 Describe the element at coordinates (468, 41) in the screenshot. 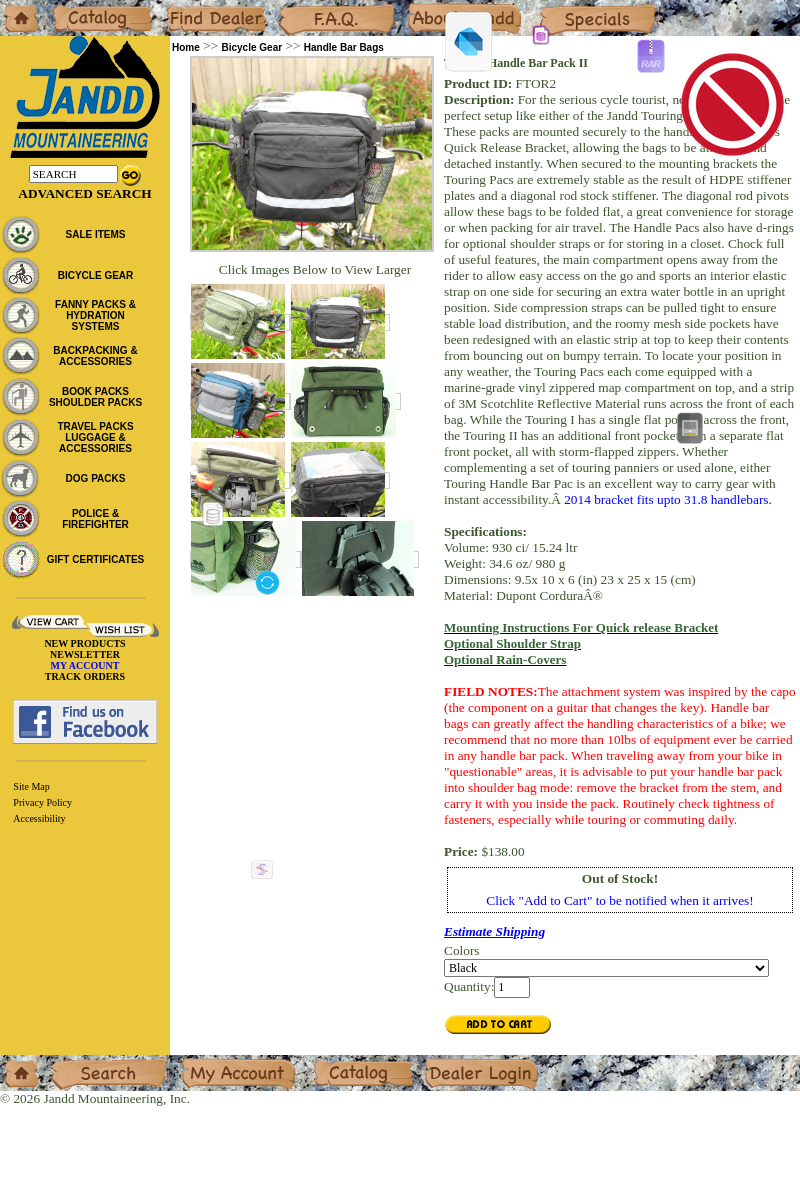

I see `indicates a Dart programming language file` at that location.